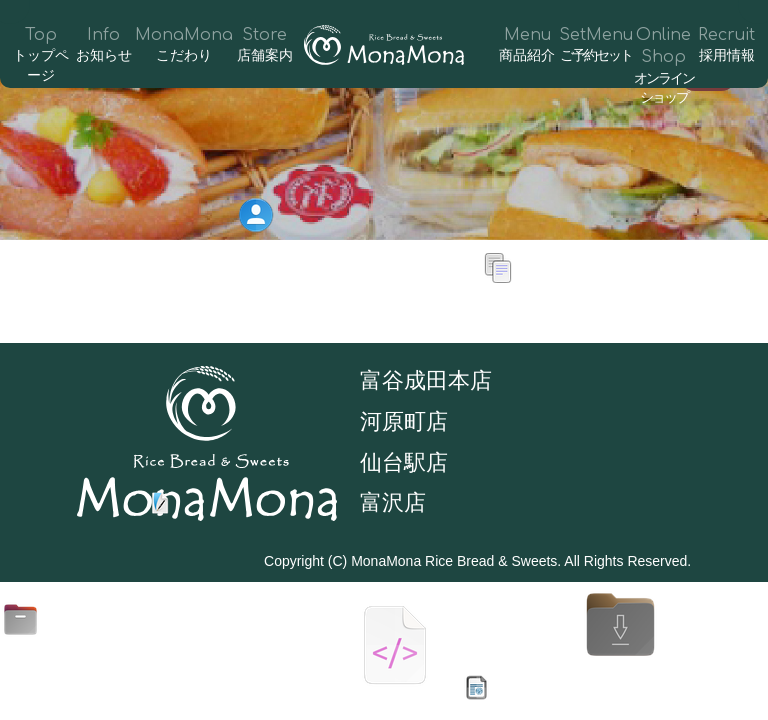 Image resolution: width=768 pixels, height=720 pixels. I want to click on access your downloads folder, so click(620, 624).